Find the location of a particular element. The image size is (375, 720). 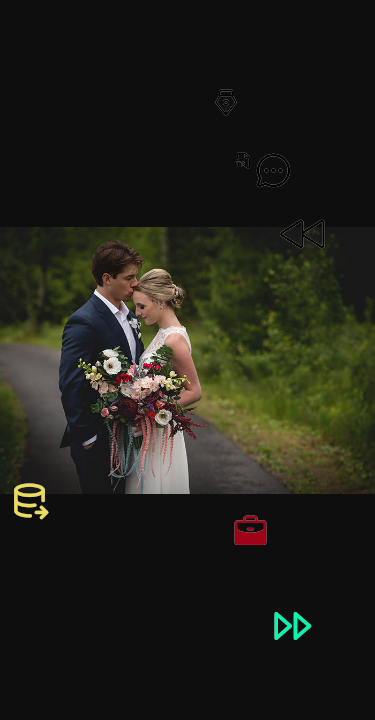

a TypeScript file is located at coordinates (243, 160).